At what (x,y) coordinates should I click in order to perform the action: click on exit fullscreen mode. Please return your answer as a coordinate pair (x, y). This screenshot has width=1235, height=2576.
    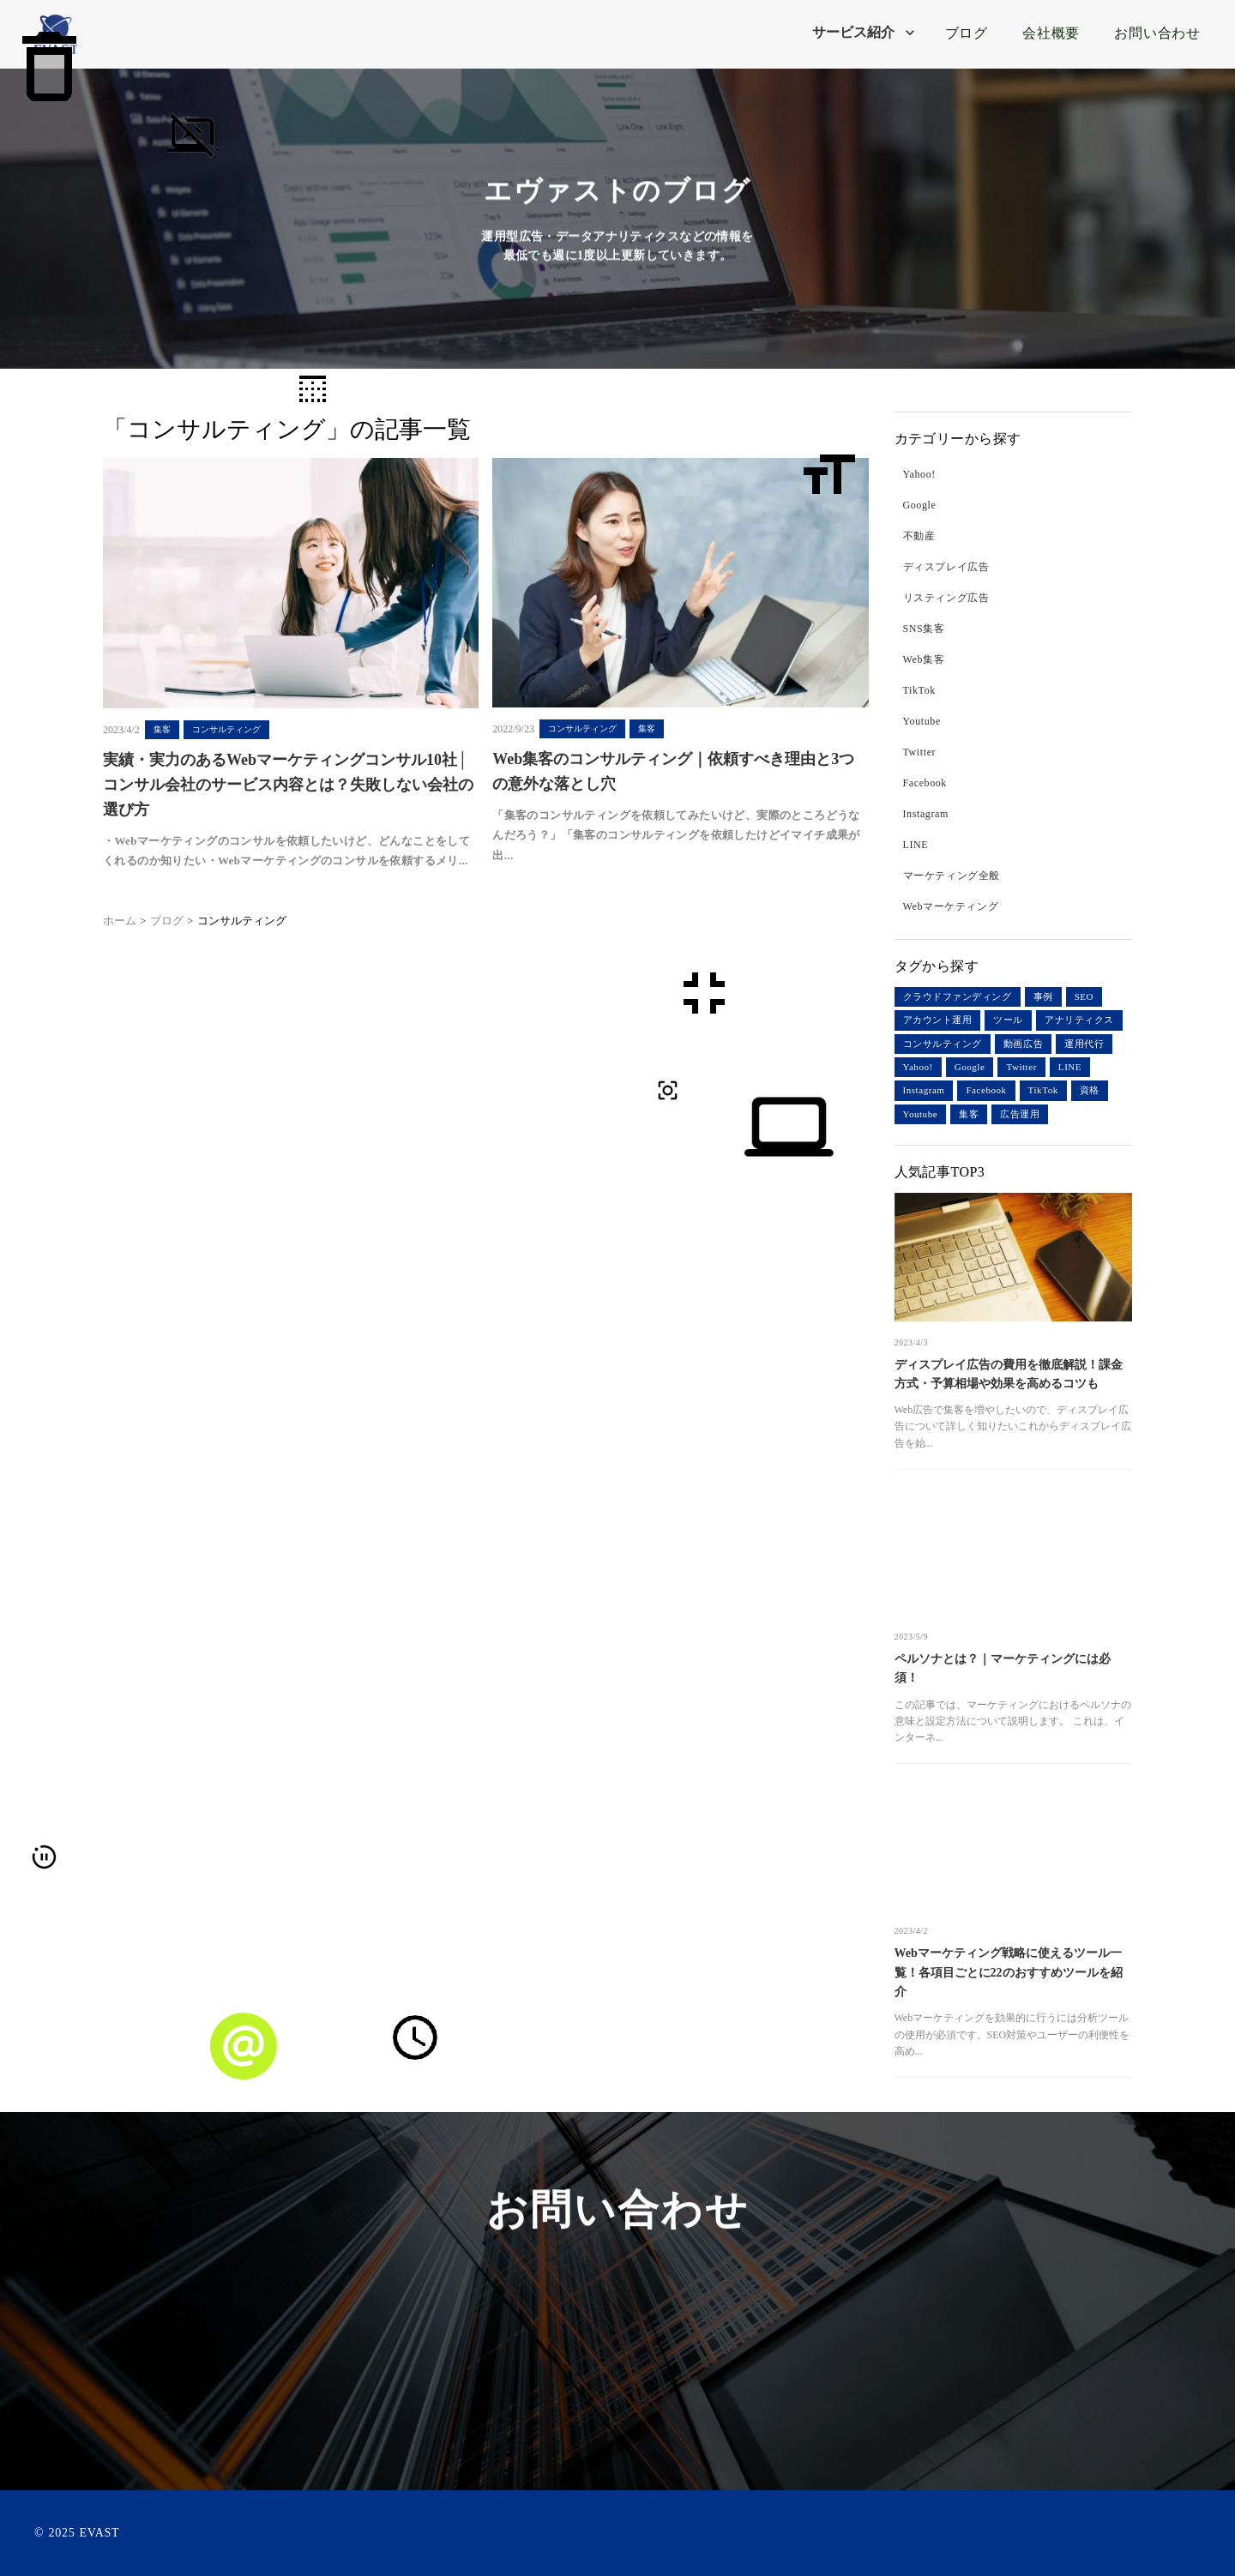
    Looking at the image, I should click on (704, 993).